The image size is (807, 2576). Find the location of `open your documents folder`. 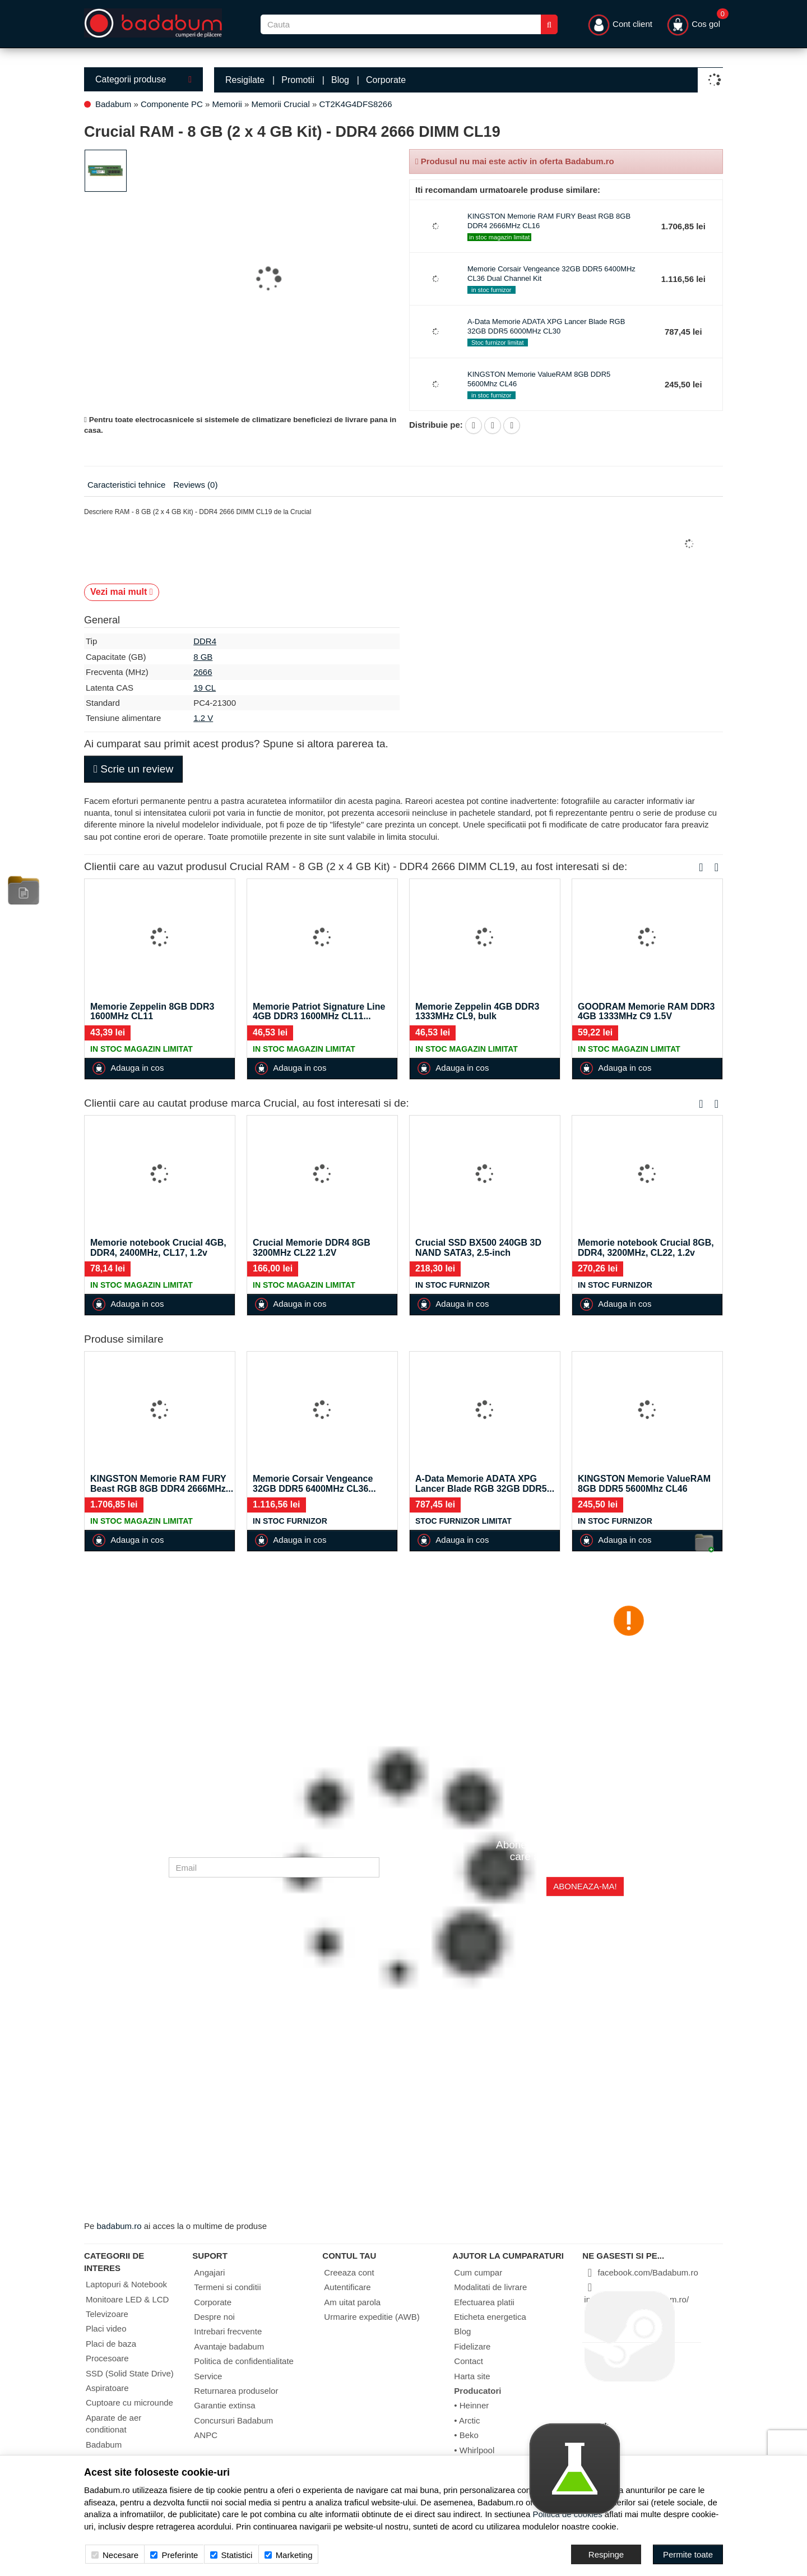

open your documents folder is located at coordinates (24, 890).